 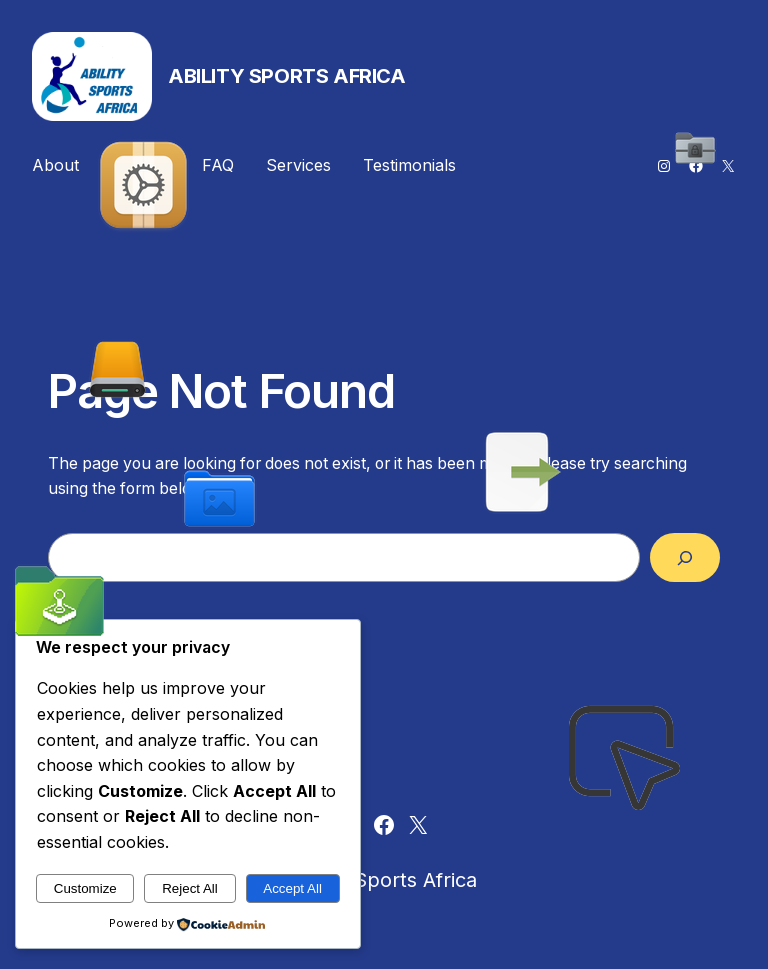 What do you see at coordinates (219, 498) in the screenshot?
I see `open your images folder` at bounding box center [219, 498].